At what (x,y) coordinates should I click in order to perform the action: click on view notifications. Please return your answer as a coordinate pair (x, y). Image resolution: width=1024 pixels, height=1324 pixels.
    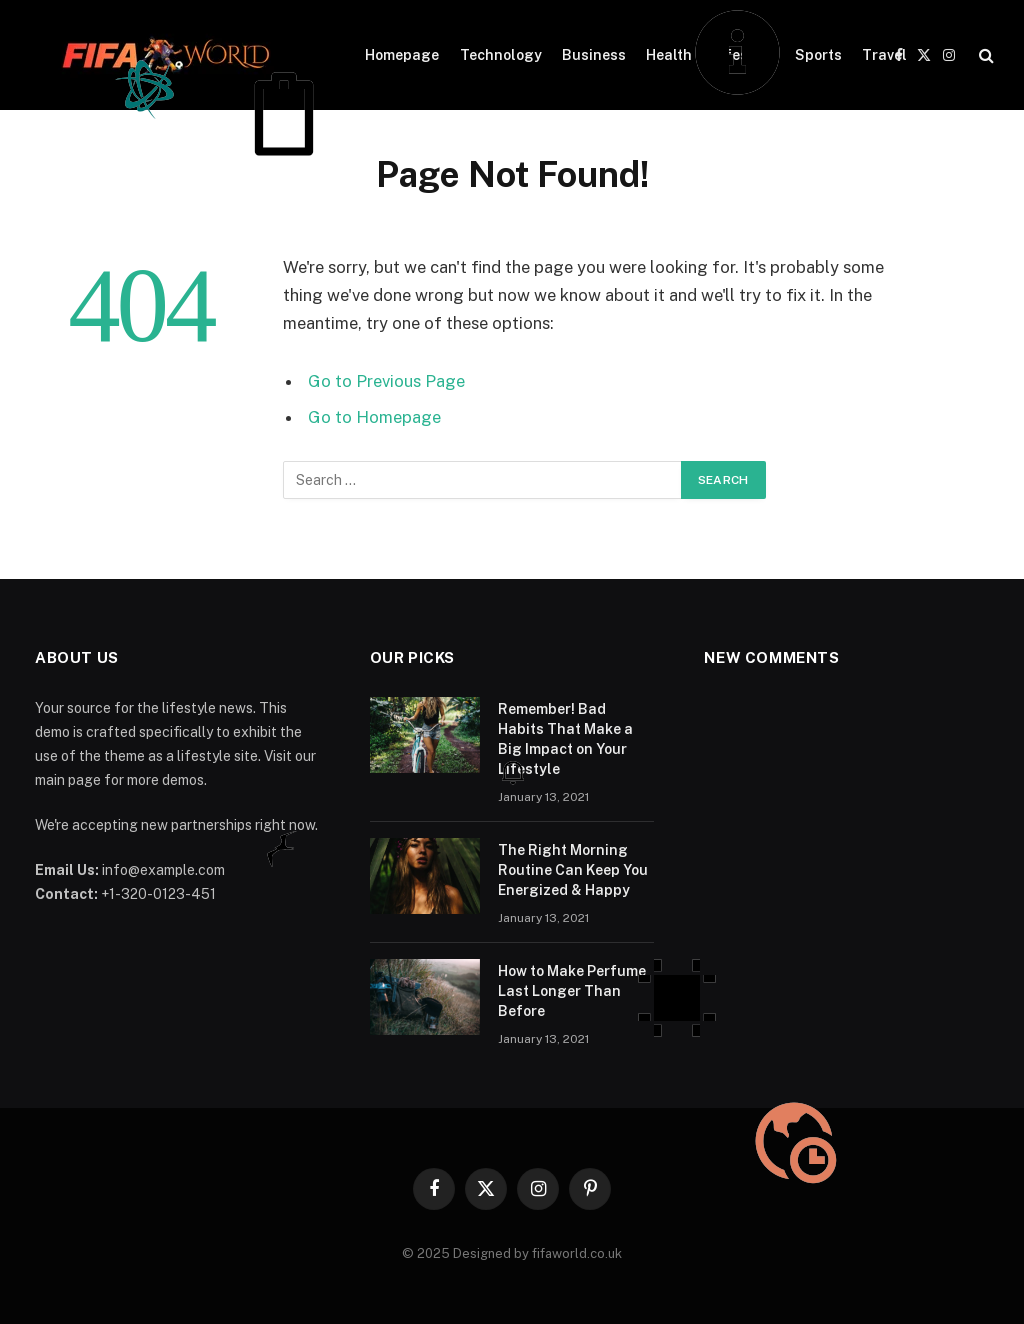
    Looking at the image, I should click on (513, 772).